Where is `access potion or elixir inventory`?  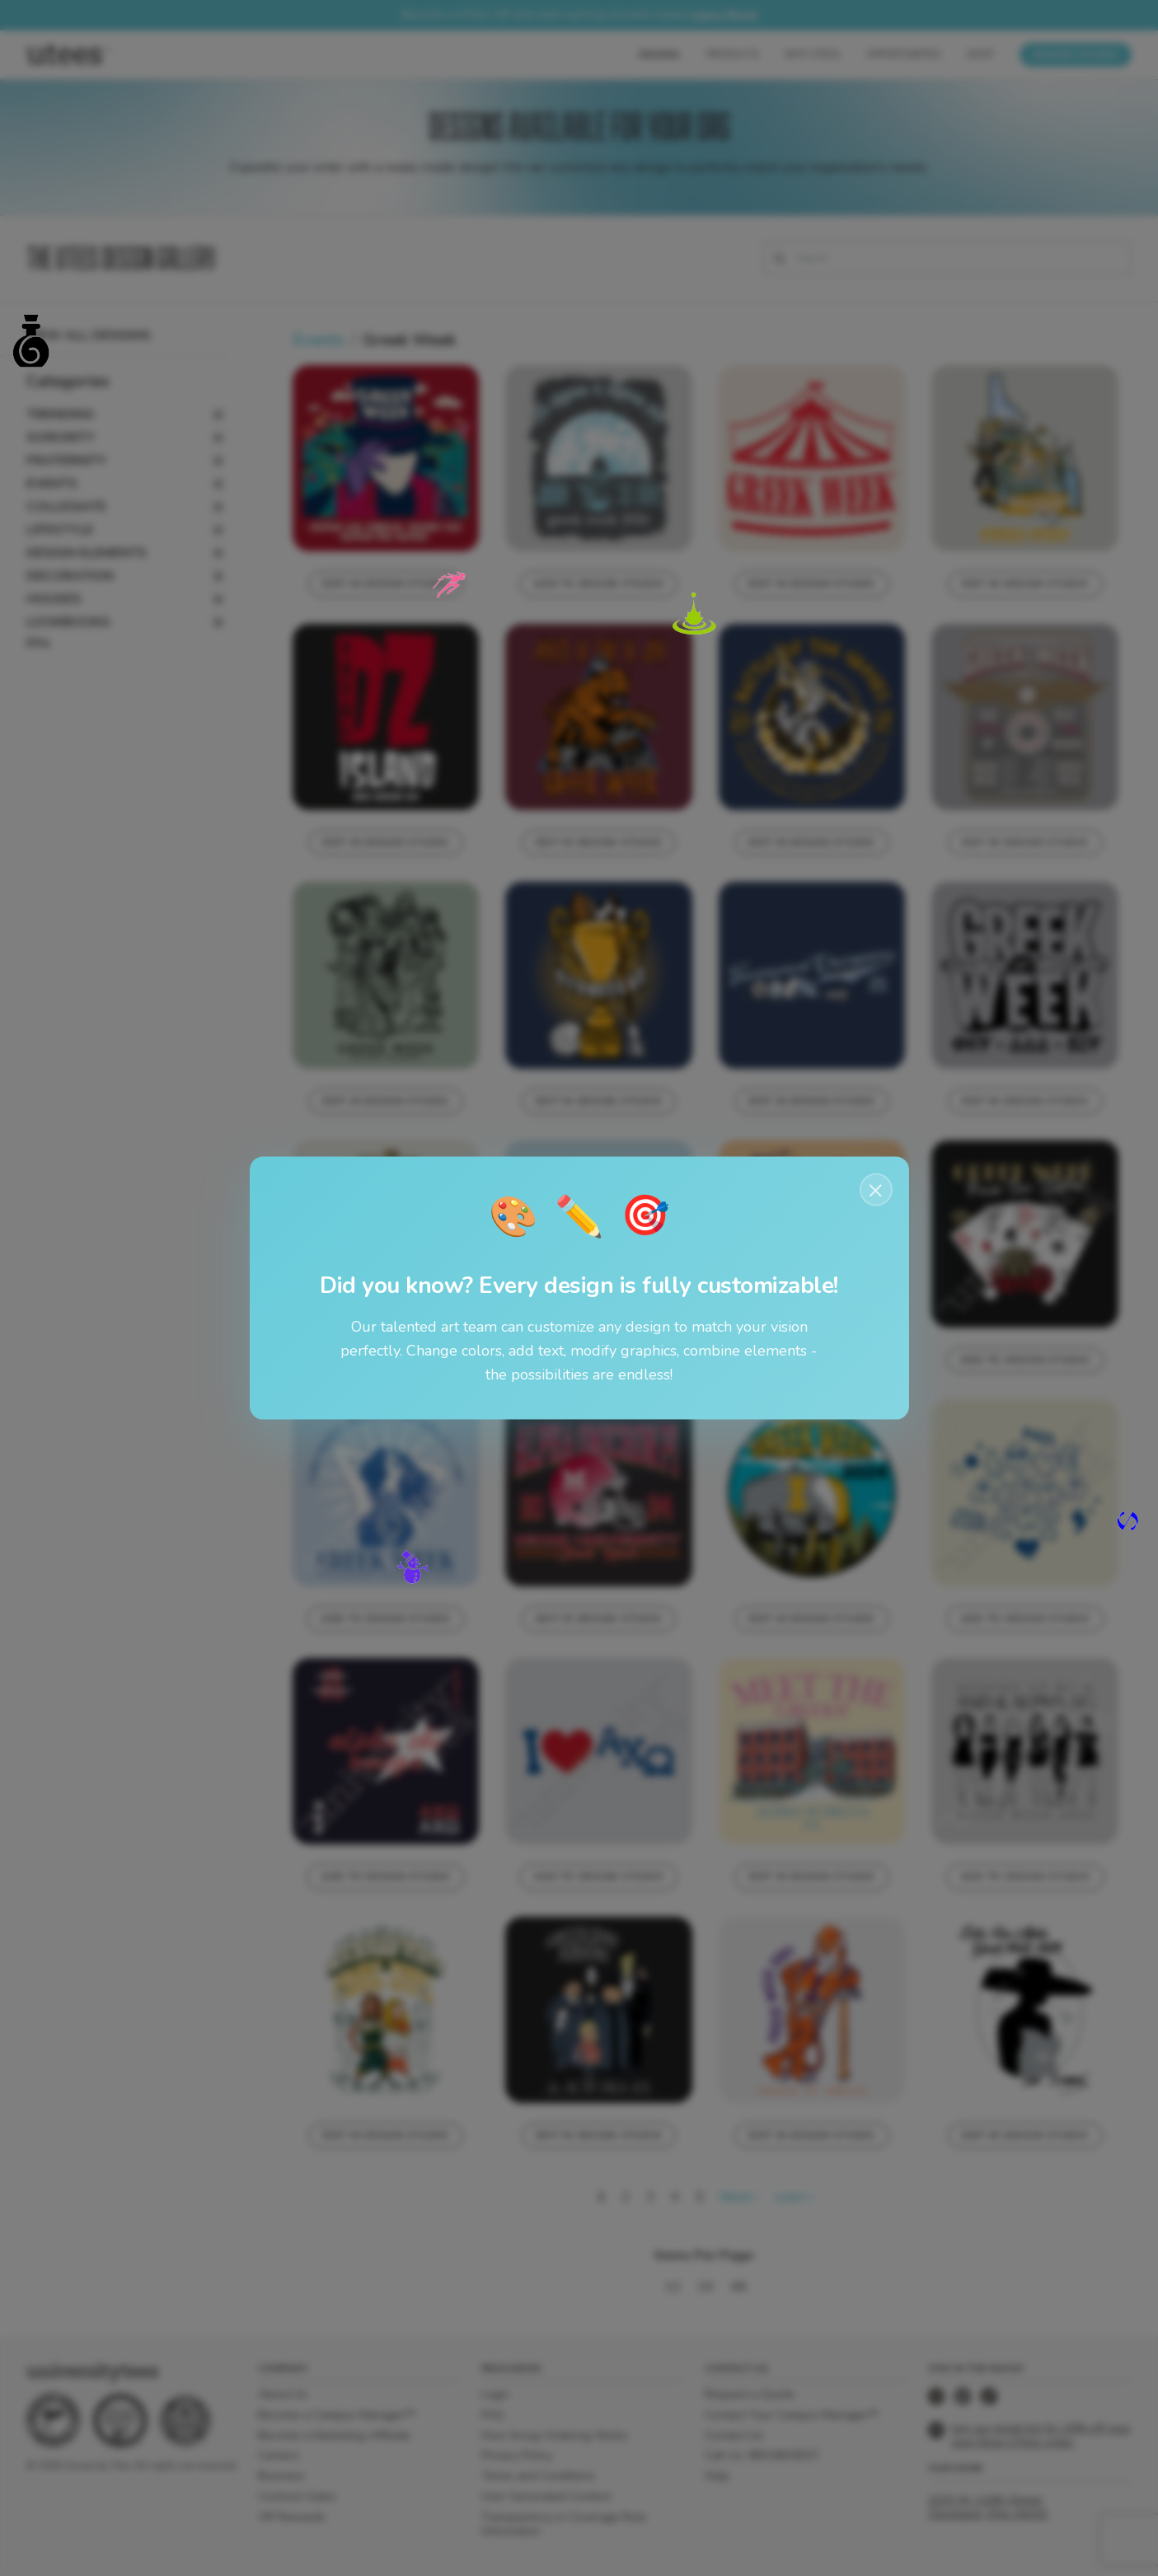
access potion or elixir inventory is located at coordinates (30, 340).